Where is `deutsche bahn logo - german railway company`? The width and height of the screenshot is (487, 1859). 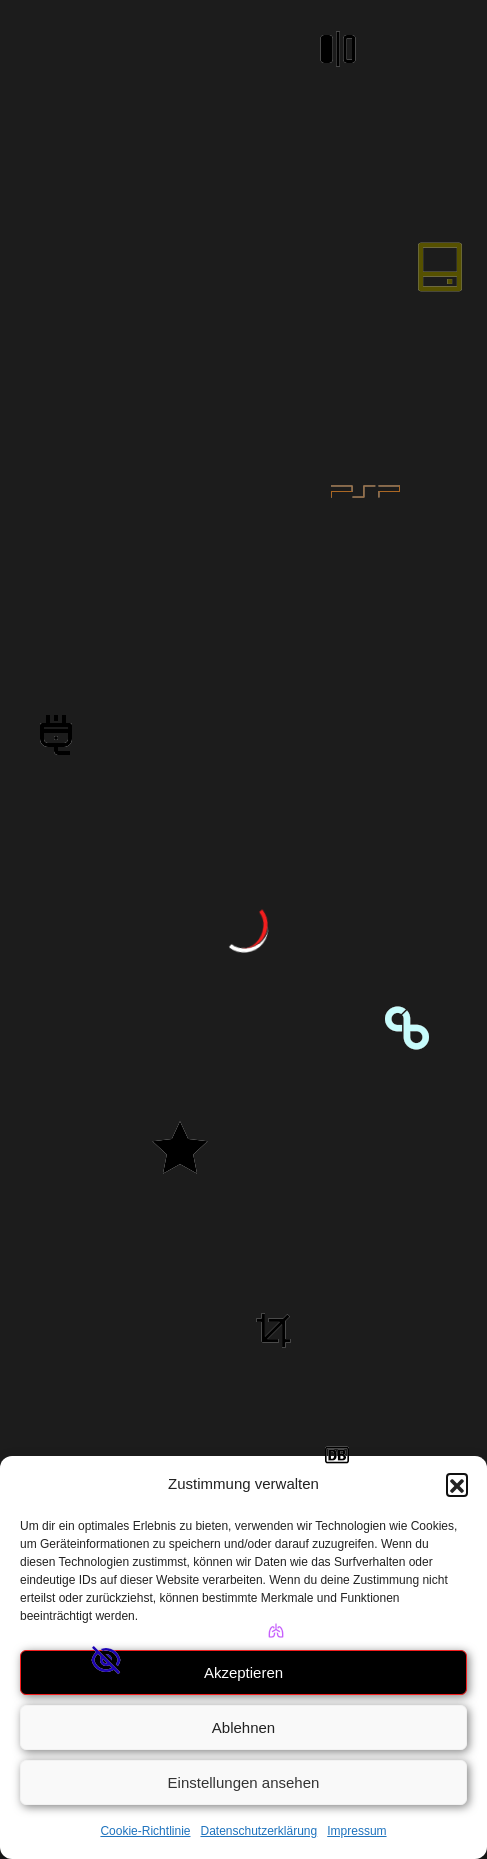
deutsche bahn logo - german railway company is located at coordinates (337, 1455).